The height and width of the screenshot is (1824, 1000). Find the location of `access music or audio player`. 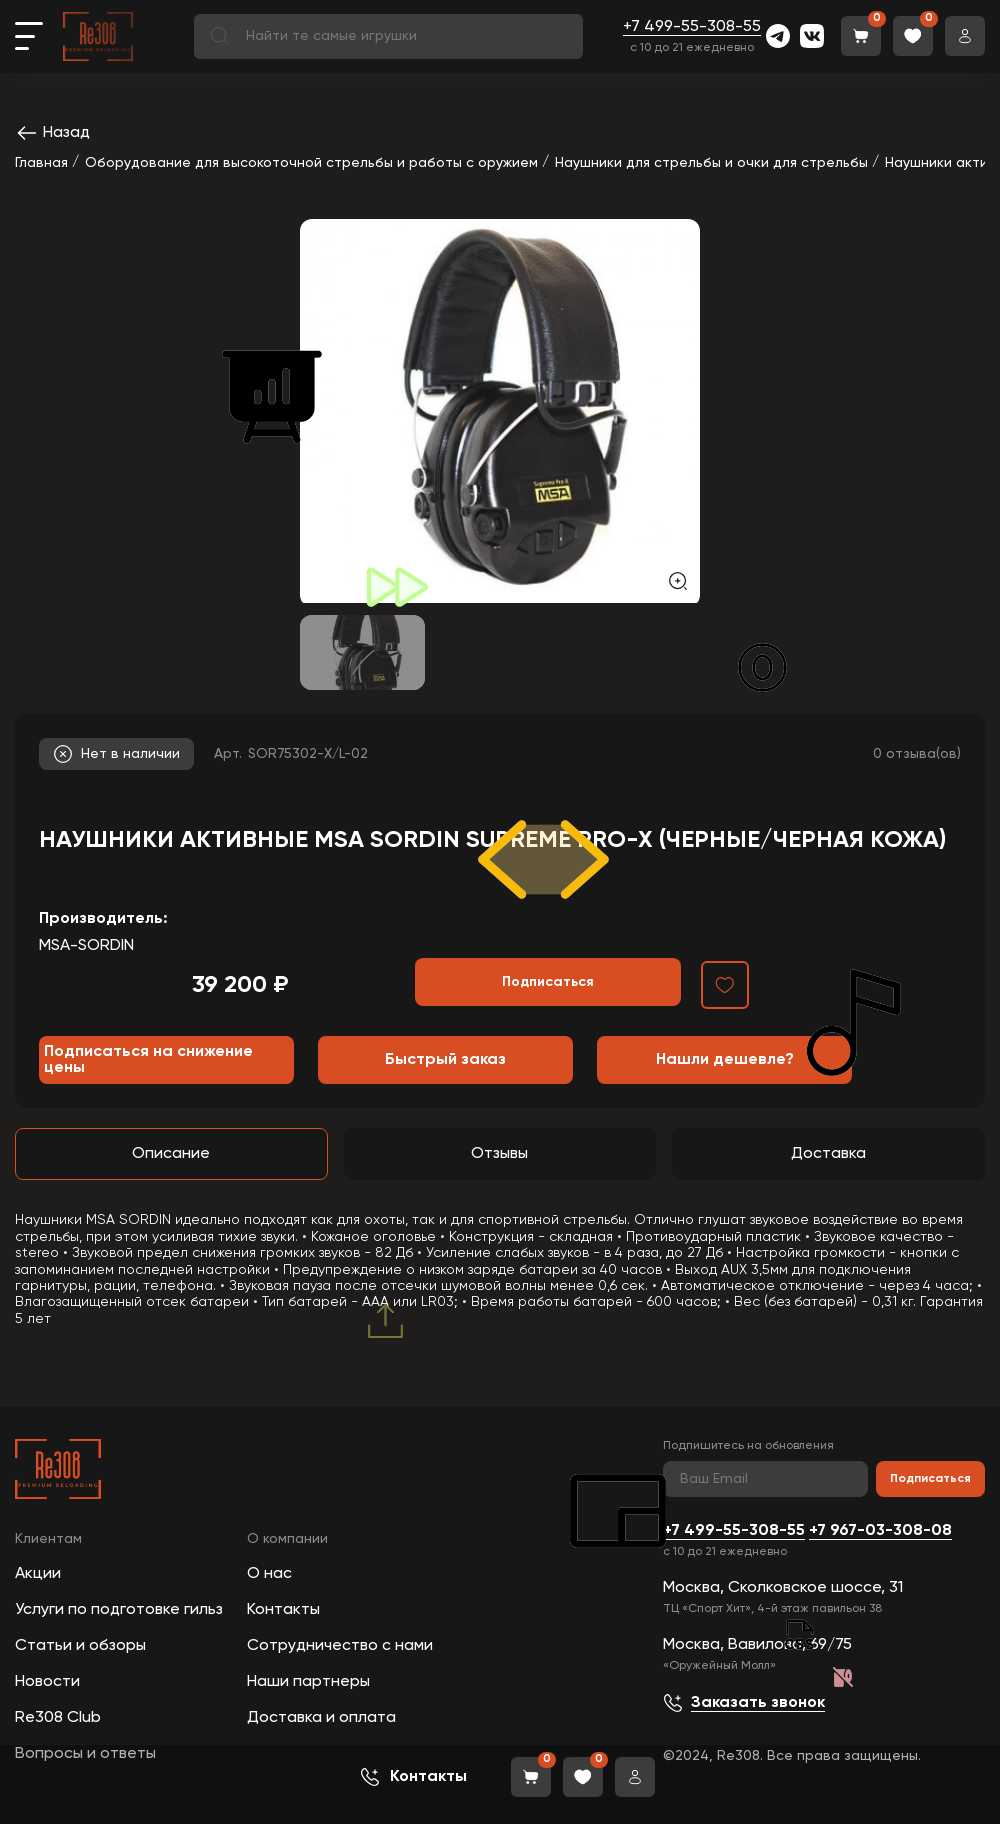

access music or audio player is located at coordinates (853, 1020).